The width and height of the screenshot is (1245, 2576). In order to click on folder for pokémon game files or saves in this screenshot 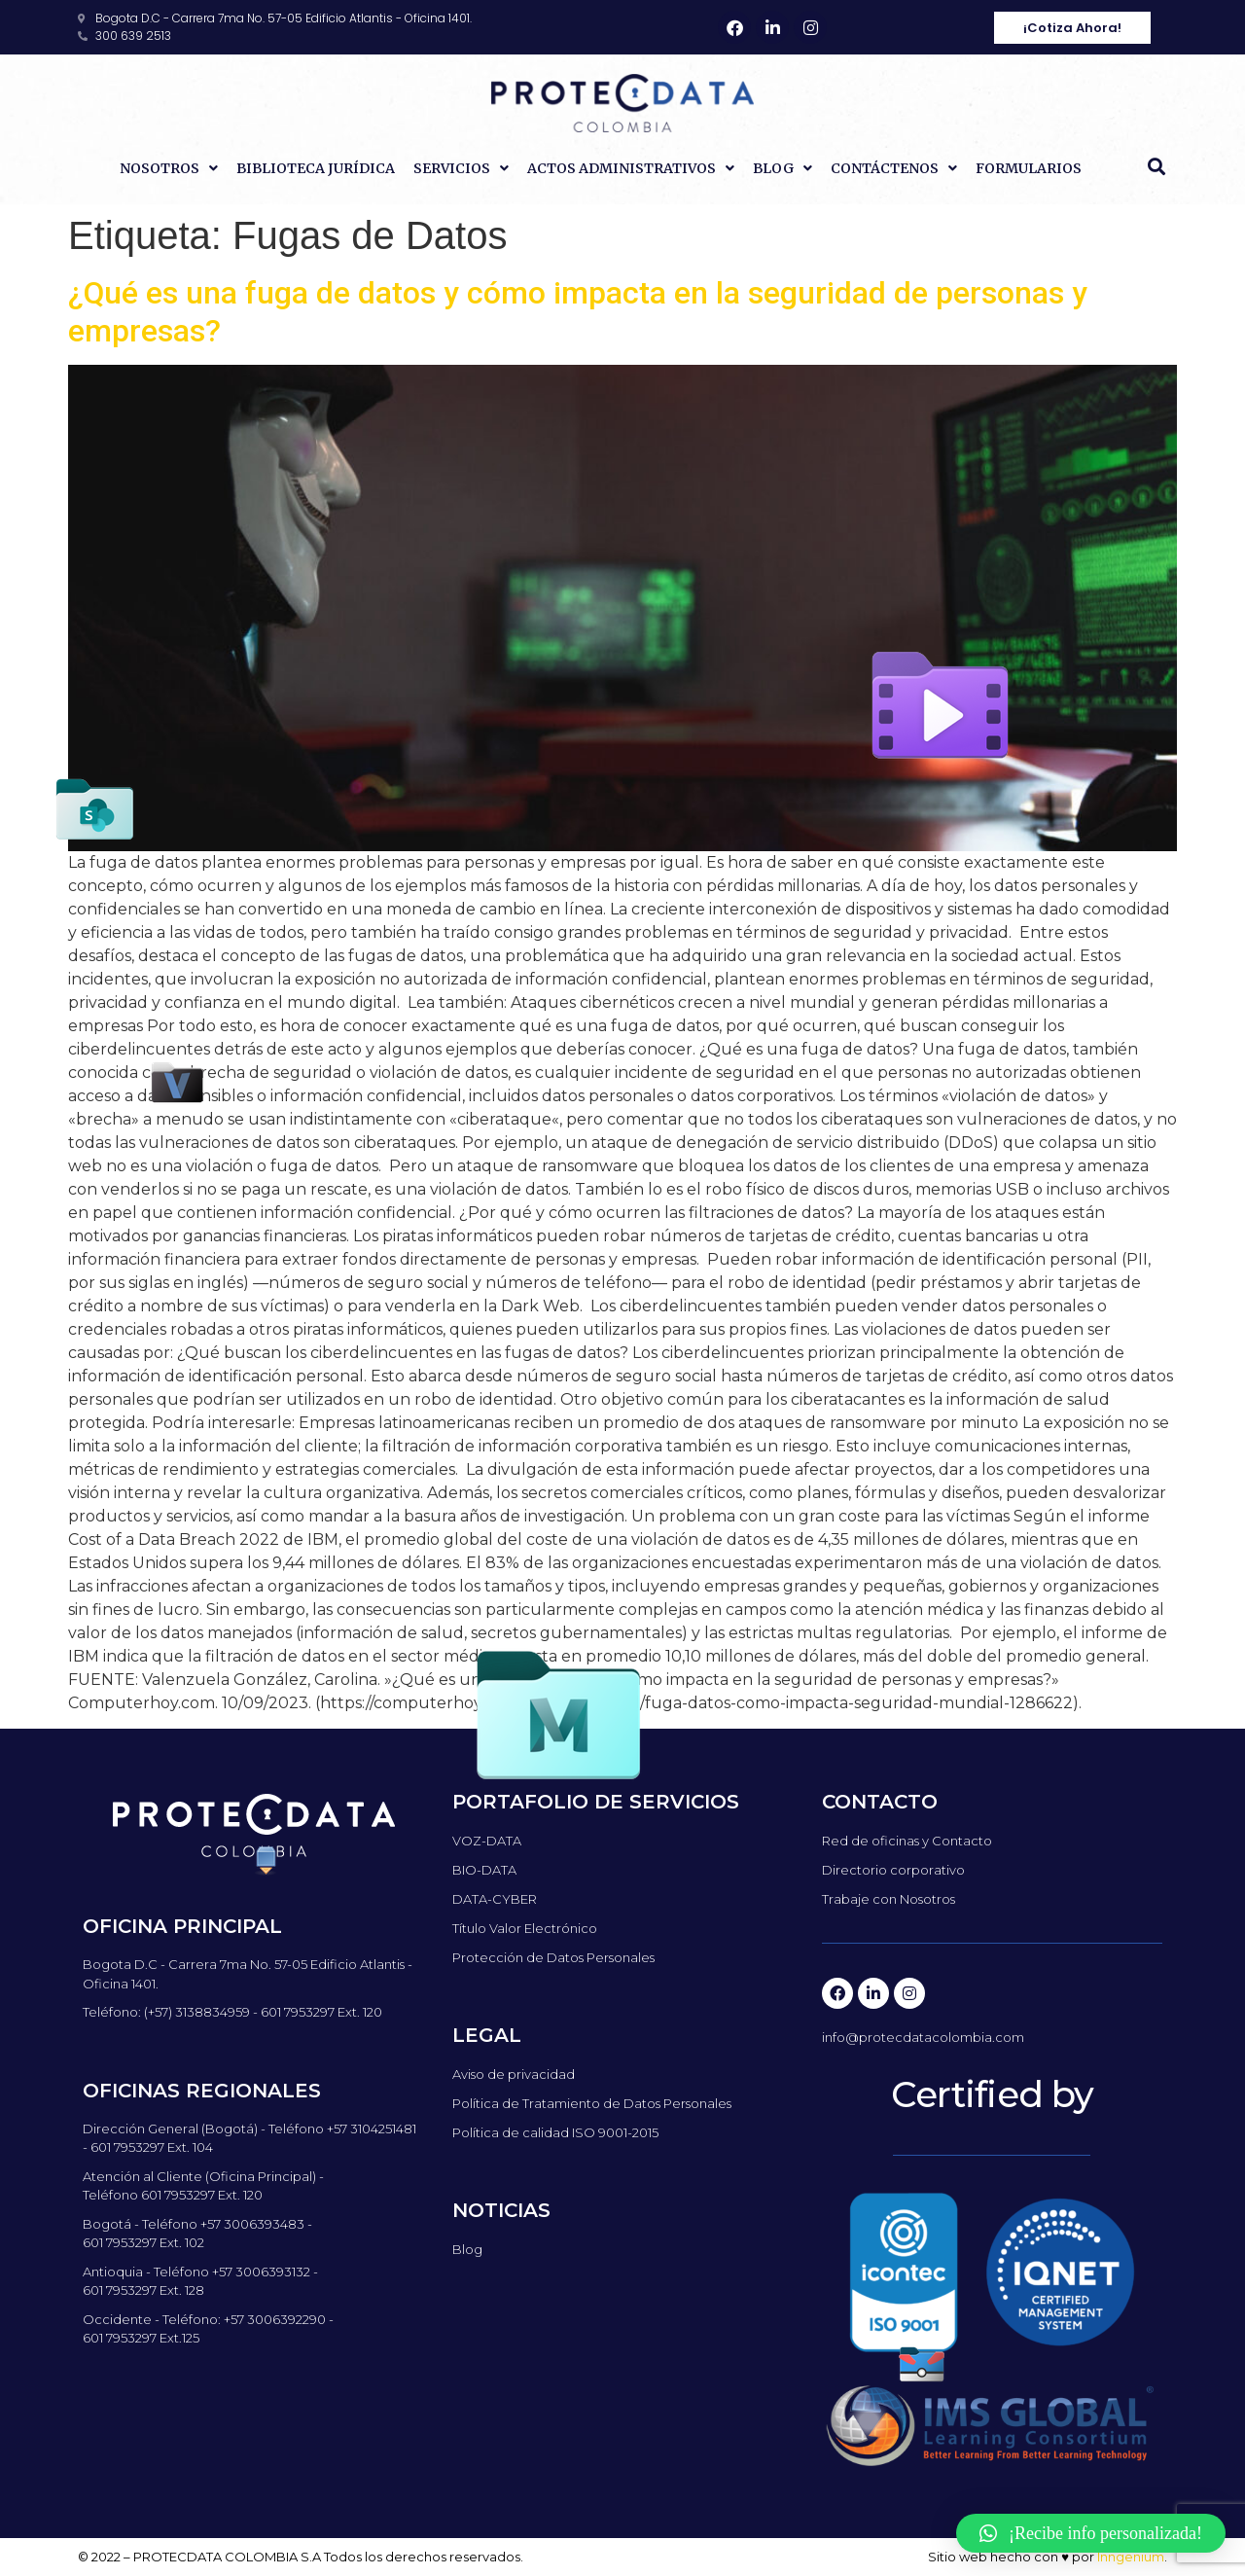, I will do `click(921, 2365)`.